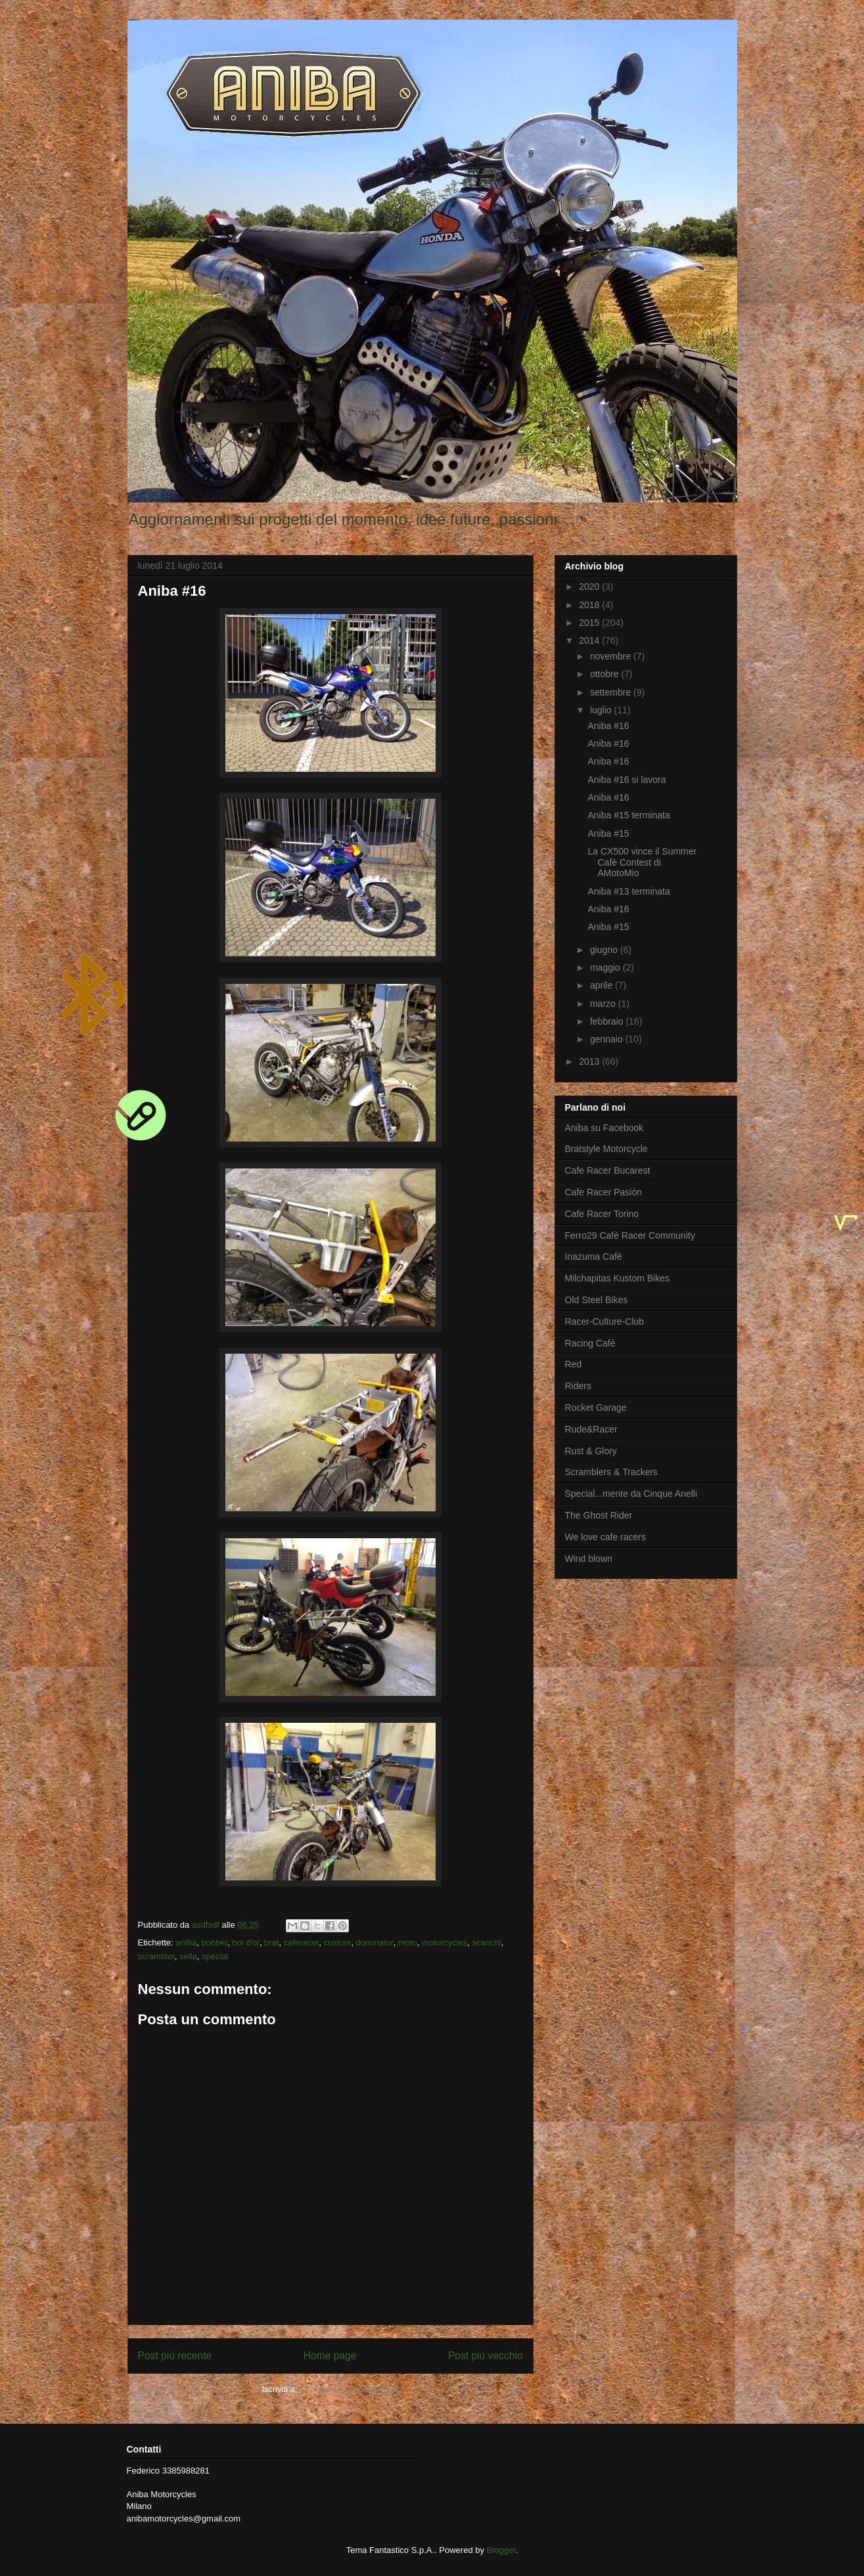 The image size is (864, 2576). Describe the element at coordinates (141, 1115) in the screenshot. I see `open the Steam gaming platform` at that location.